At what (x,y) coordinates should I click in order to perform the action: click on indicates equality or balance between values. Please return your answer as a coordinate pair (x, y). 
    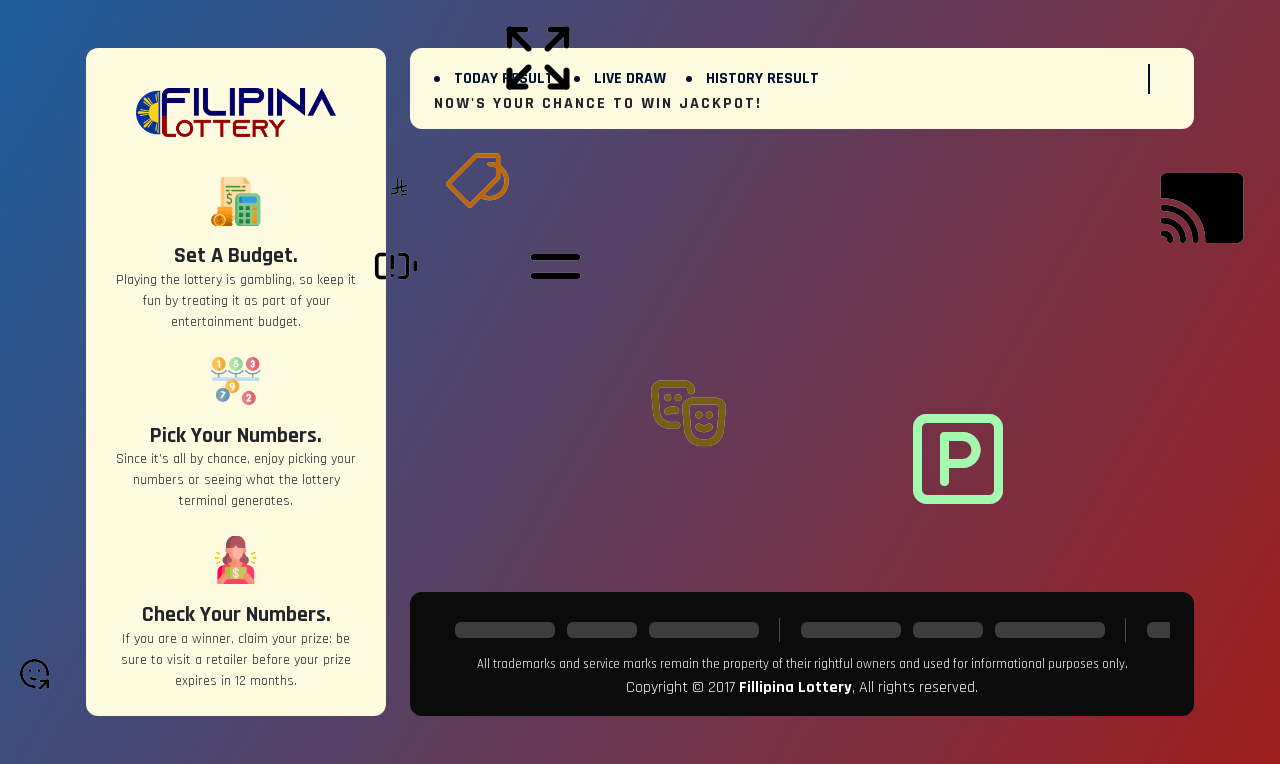
    Looking at the image, I should click on (555, 266).